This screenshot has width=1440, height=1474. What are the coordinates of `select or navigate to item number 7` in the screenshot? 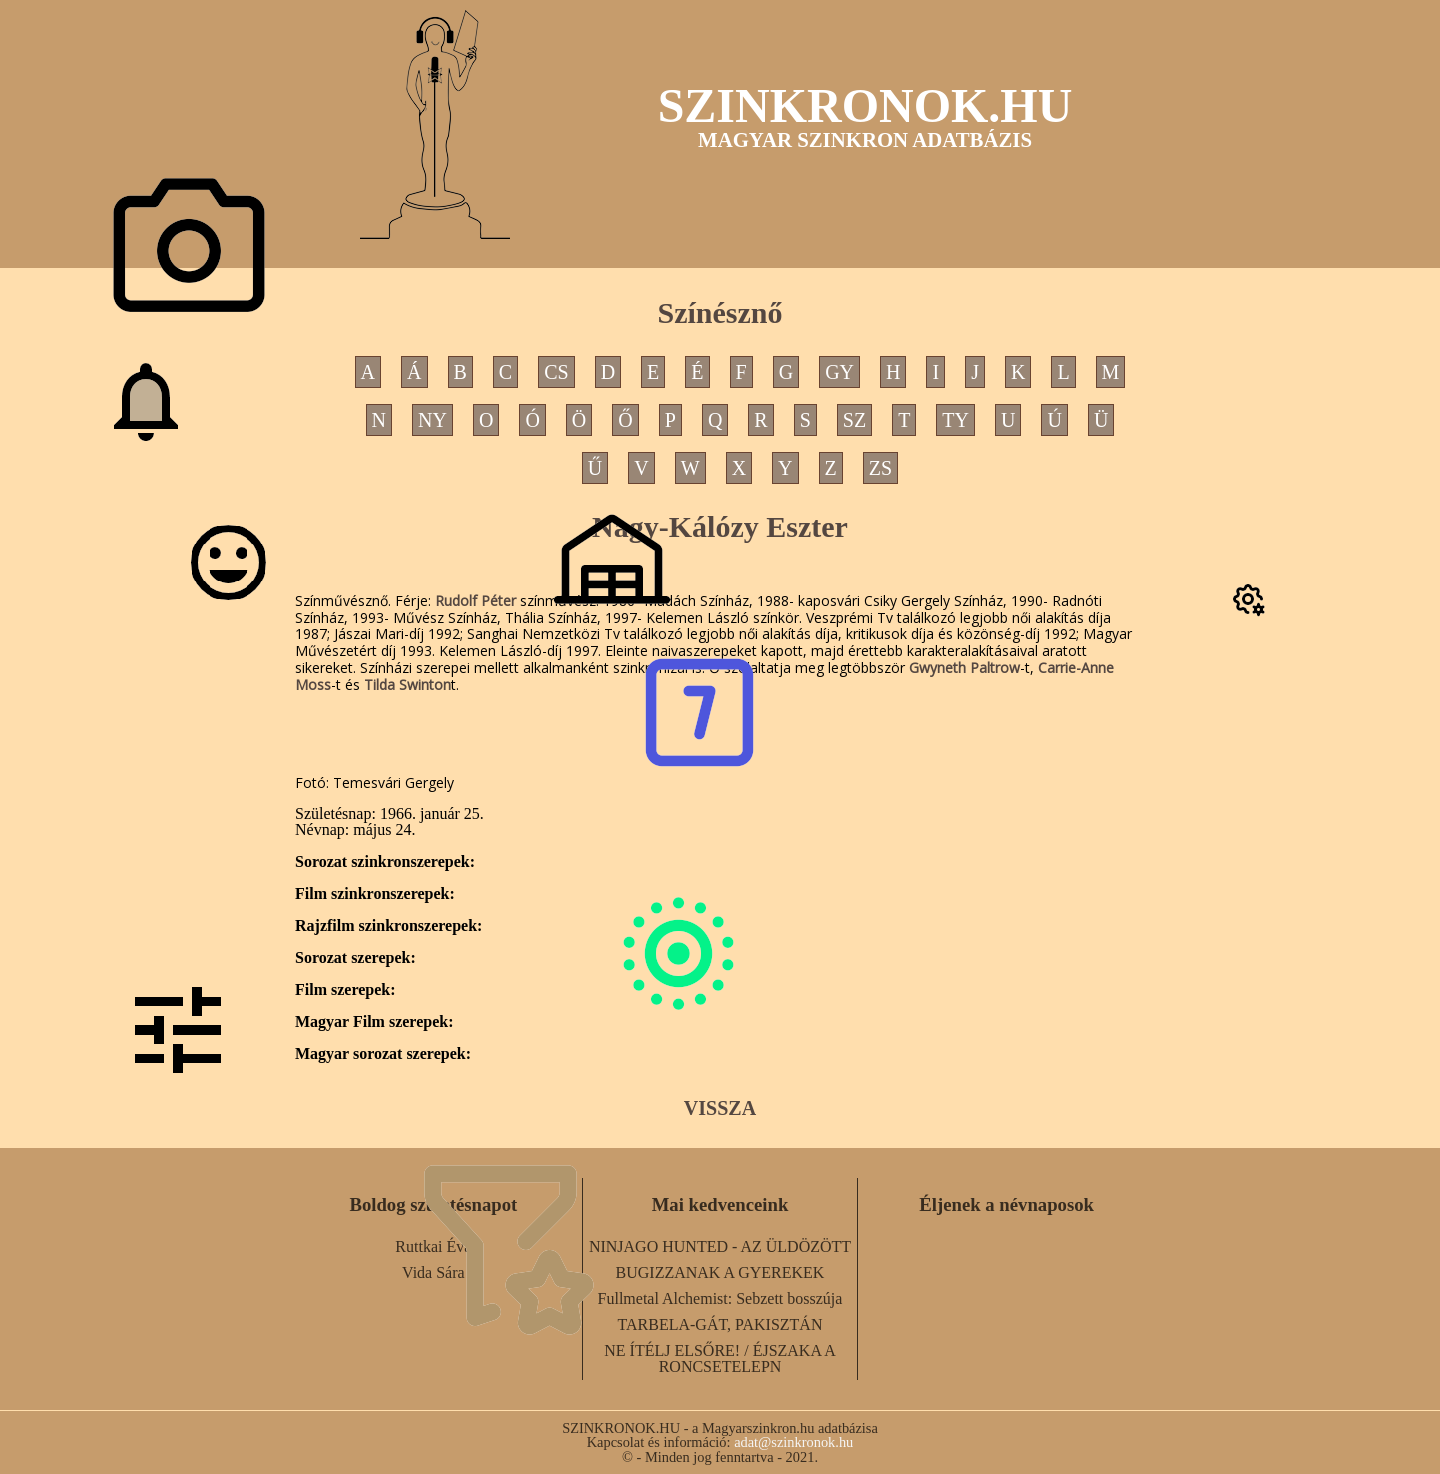 It's located at (699, 712).